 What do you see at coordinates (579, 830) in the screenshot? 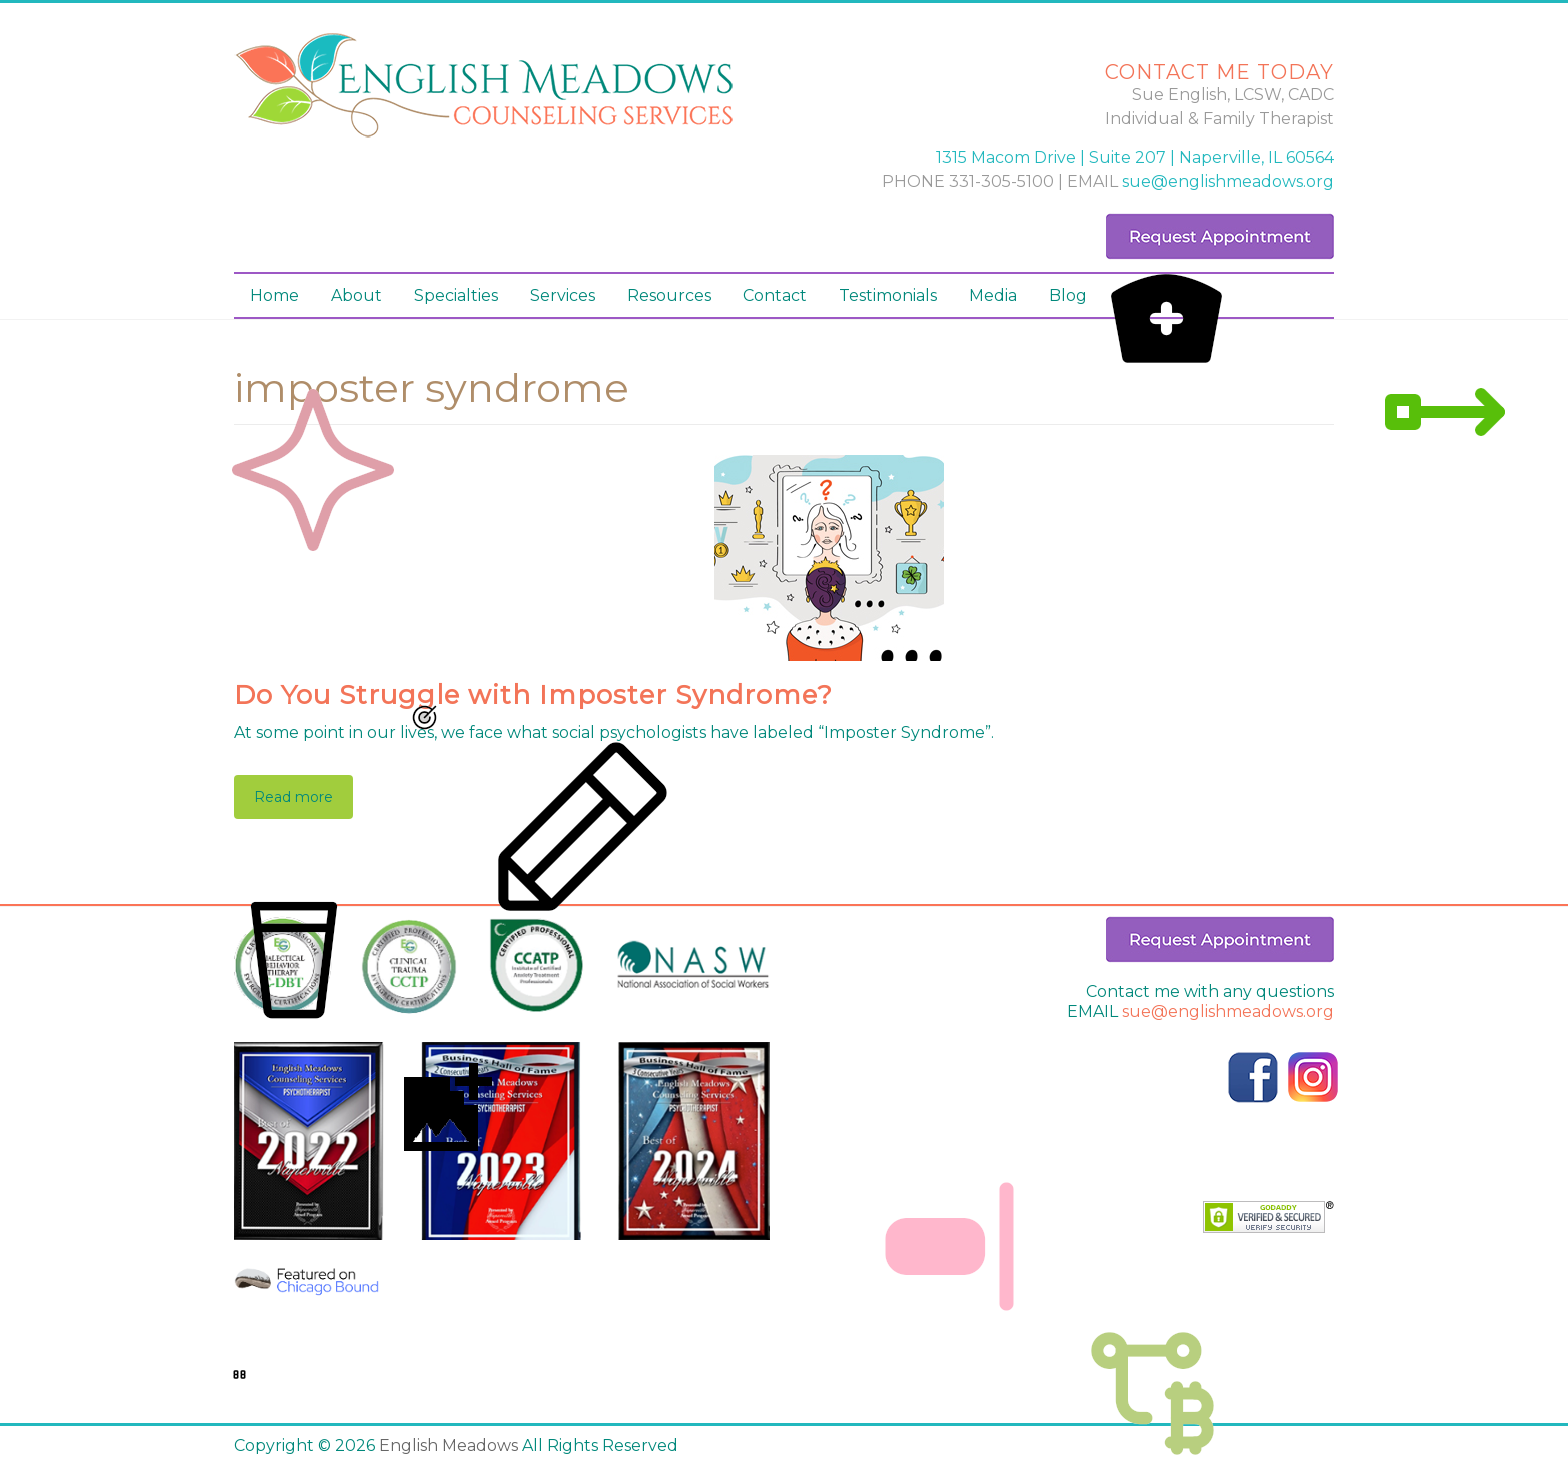
I see `edit content or text` at bounding box center [579, 830].